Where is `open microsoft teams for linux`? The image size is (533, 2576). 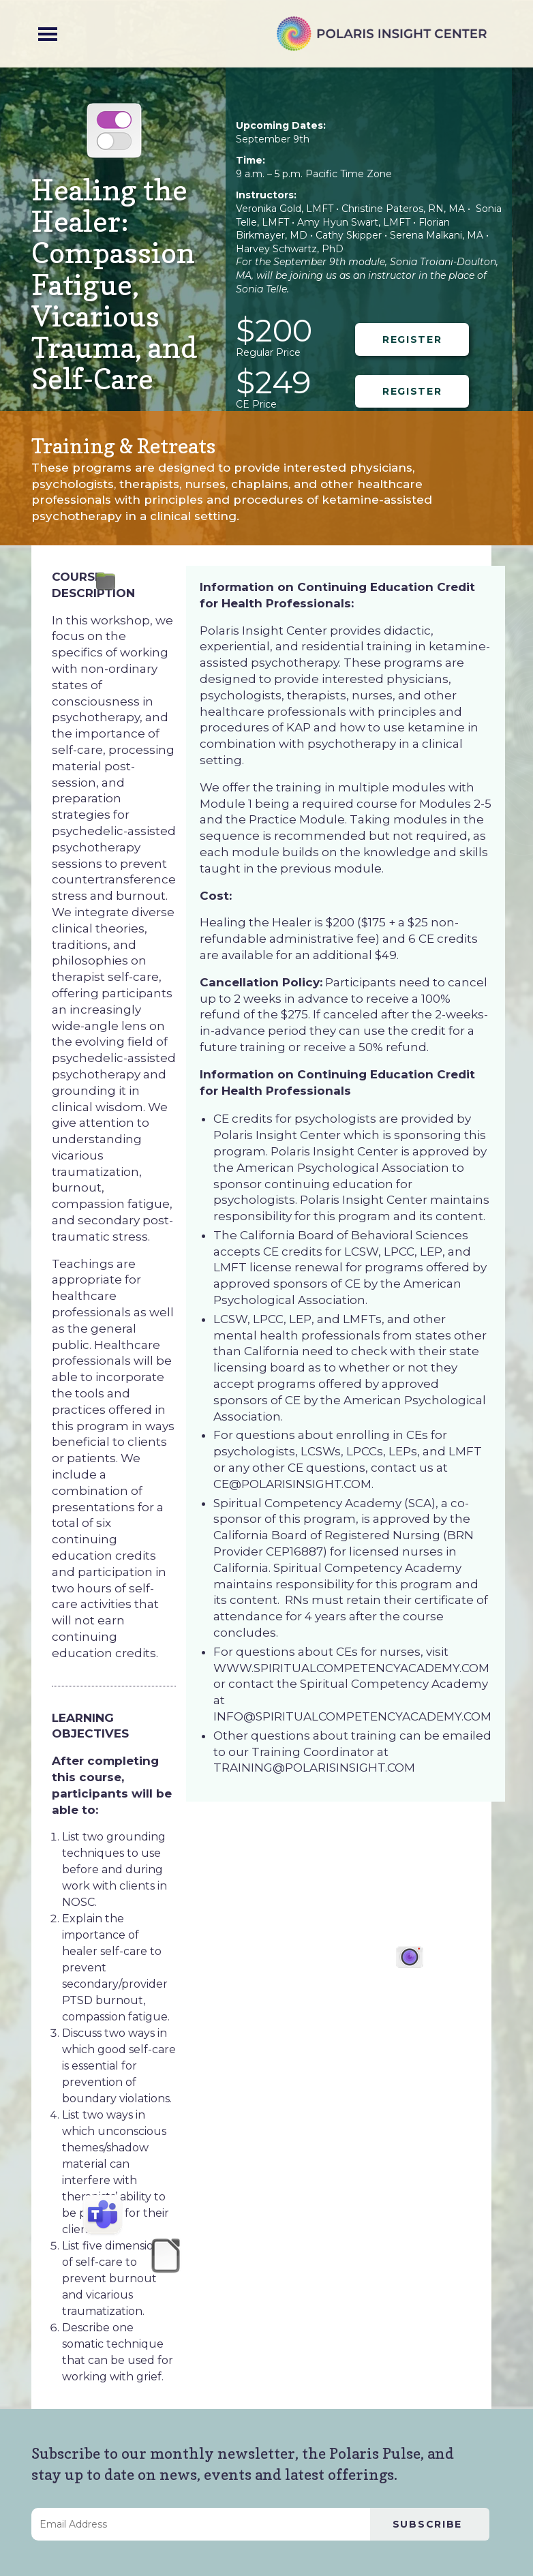
open microsoft teams for linux is located at coordinates (102, 2214).